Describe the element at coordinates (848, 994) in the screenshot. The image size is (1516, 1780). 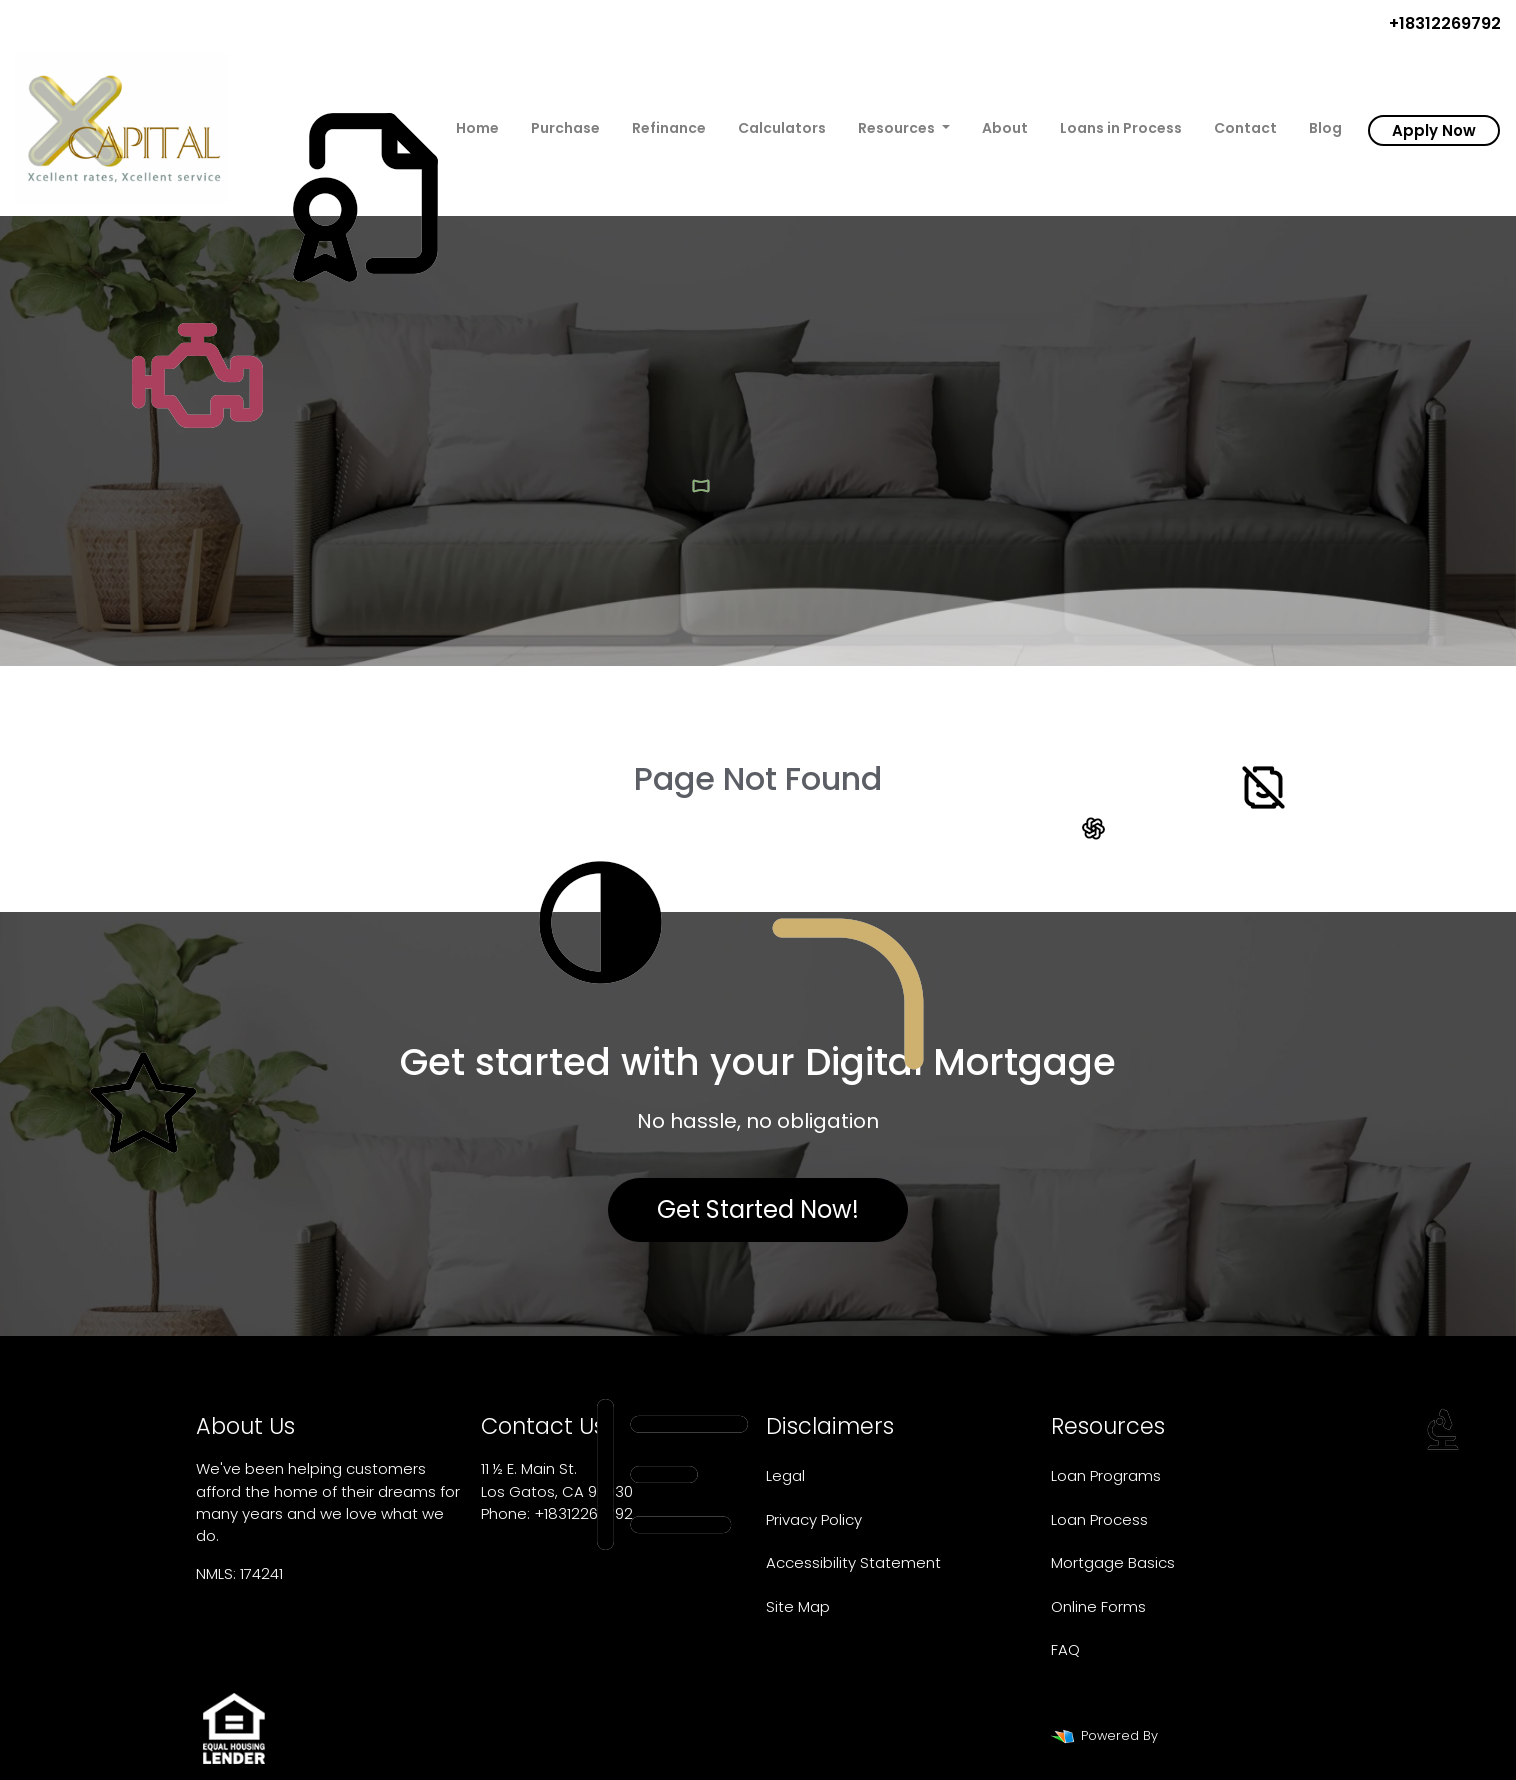
I see `set top-right corner radius` at that location.